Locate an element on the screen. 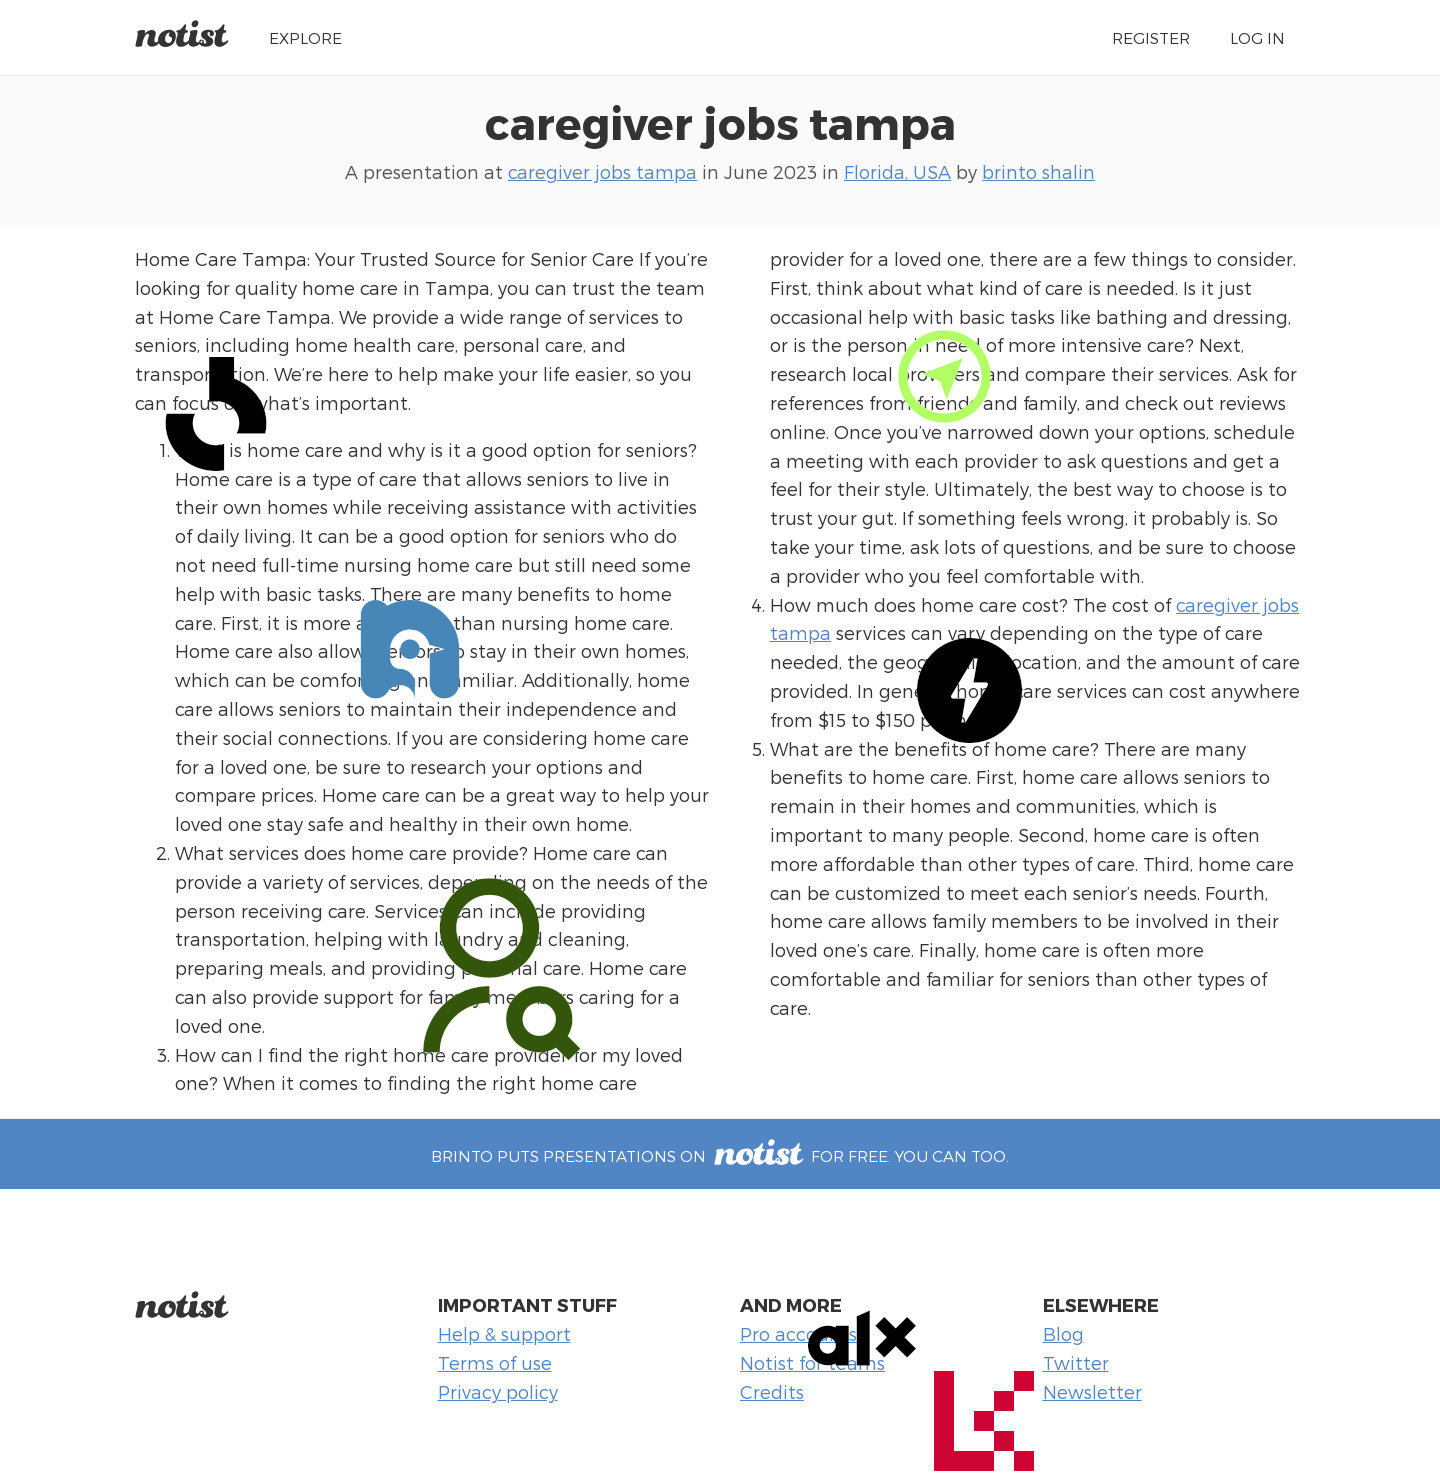 The image size is (1440, 1481). search for a user or contact is located at coordinates (489, 969).